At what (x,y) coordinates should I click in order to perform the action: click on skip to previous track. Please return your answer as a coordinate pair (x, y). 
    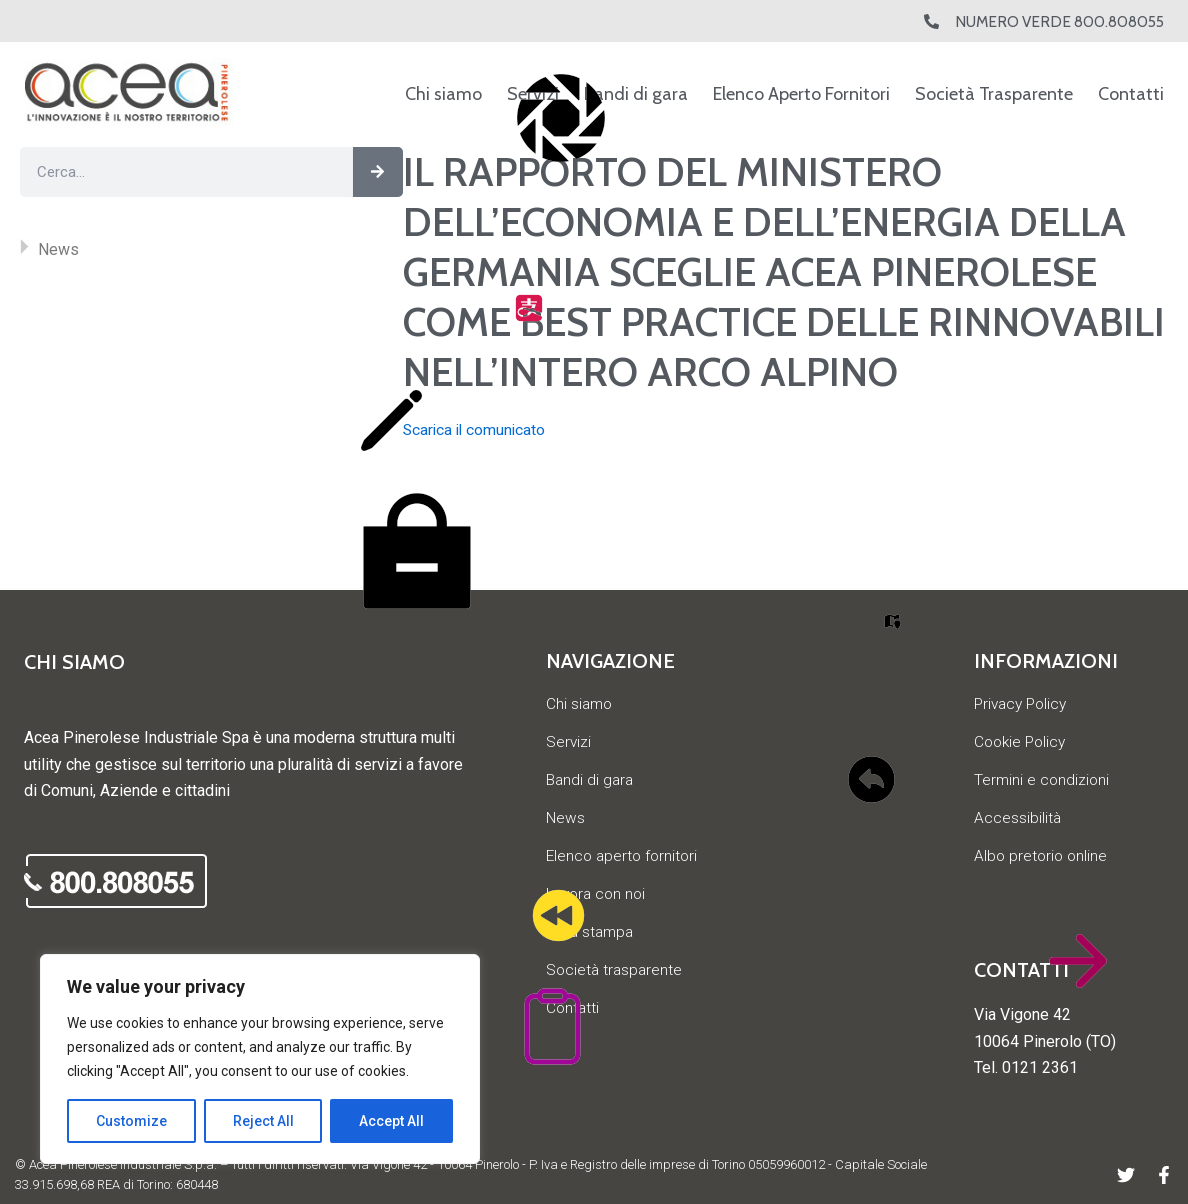
    Looking at the image, I should click on (558, 915).